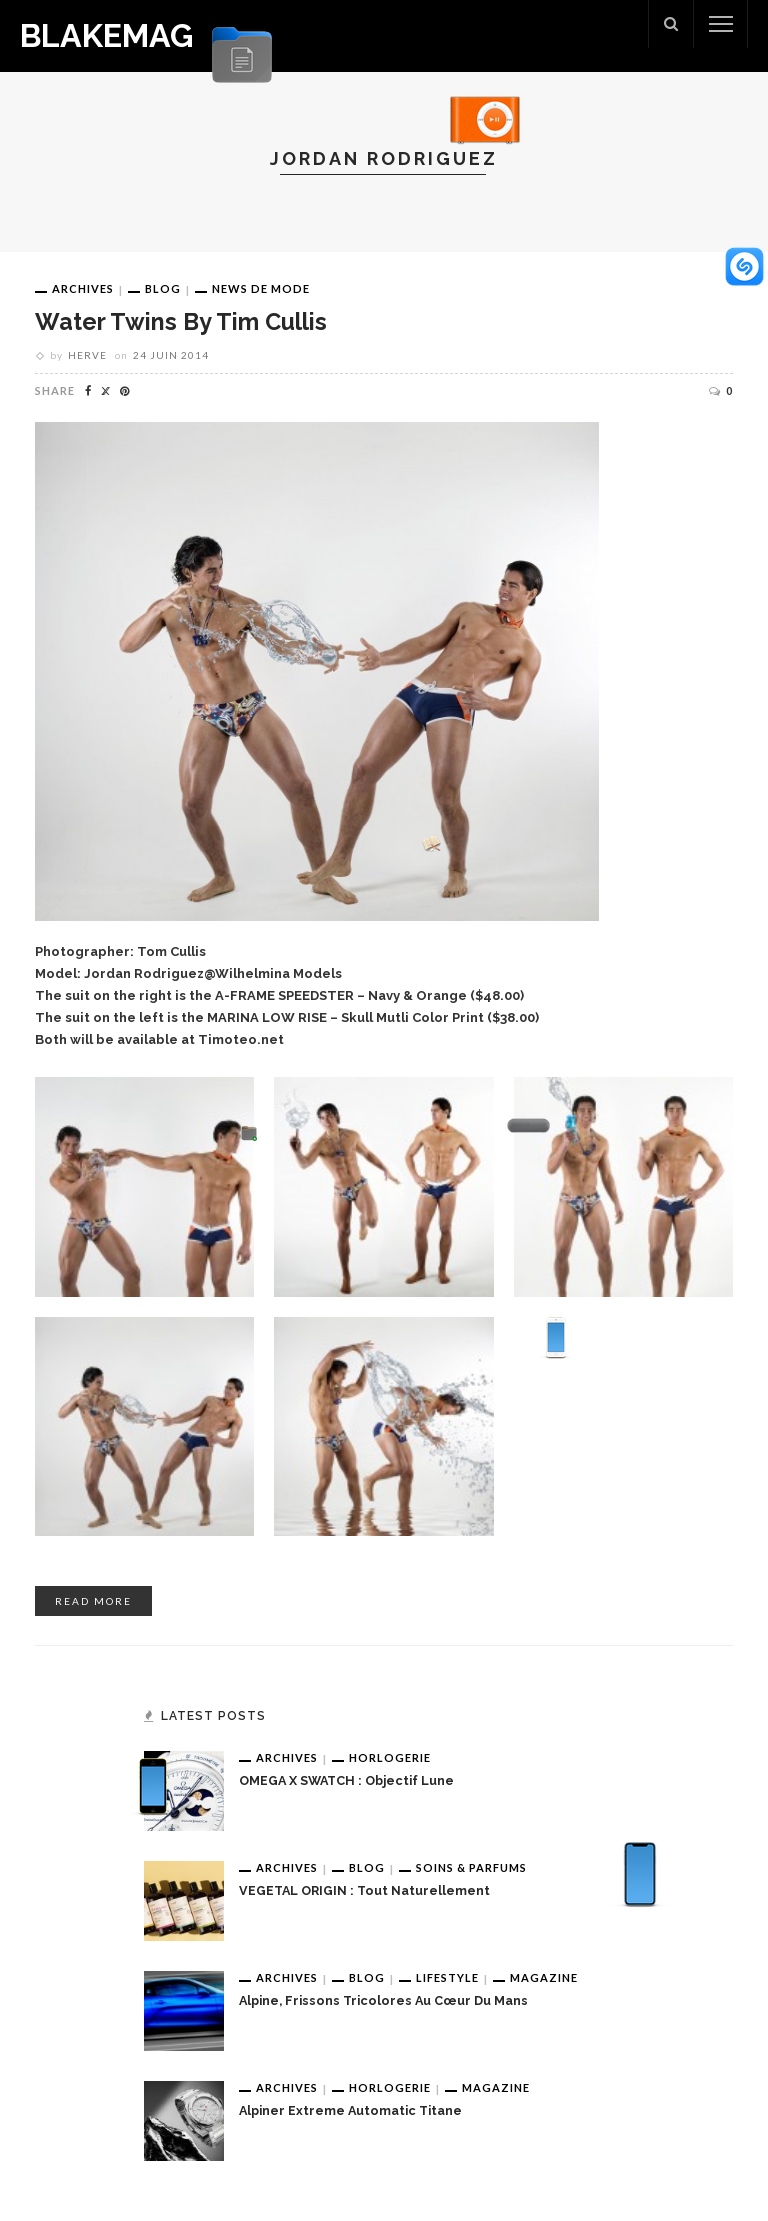 The image size is (768, 2221). What do you see at coordinates (744, 266) in the screenshot?
I see `identify a song playing nearby` at bounding box center [744, 266].